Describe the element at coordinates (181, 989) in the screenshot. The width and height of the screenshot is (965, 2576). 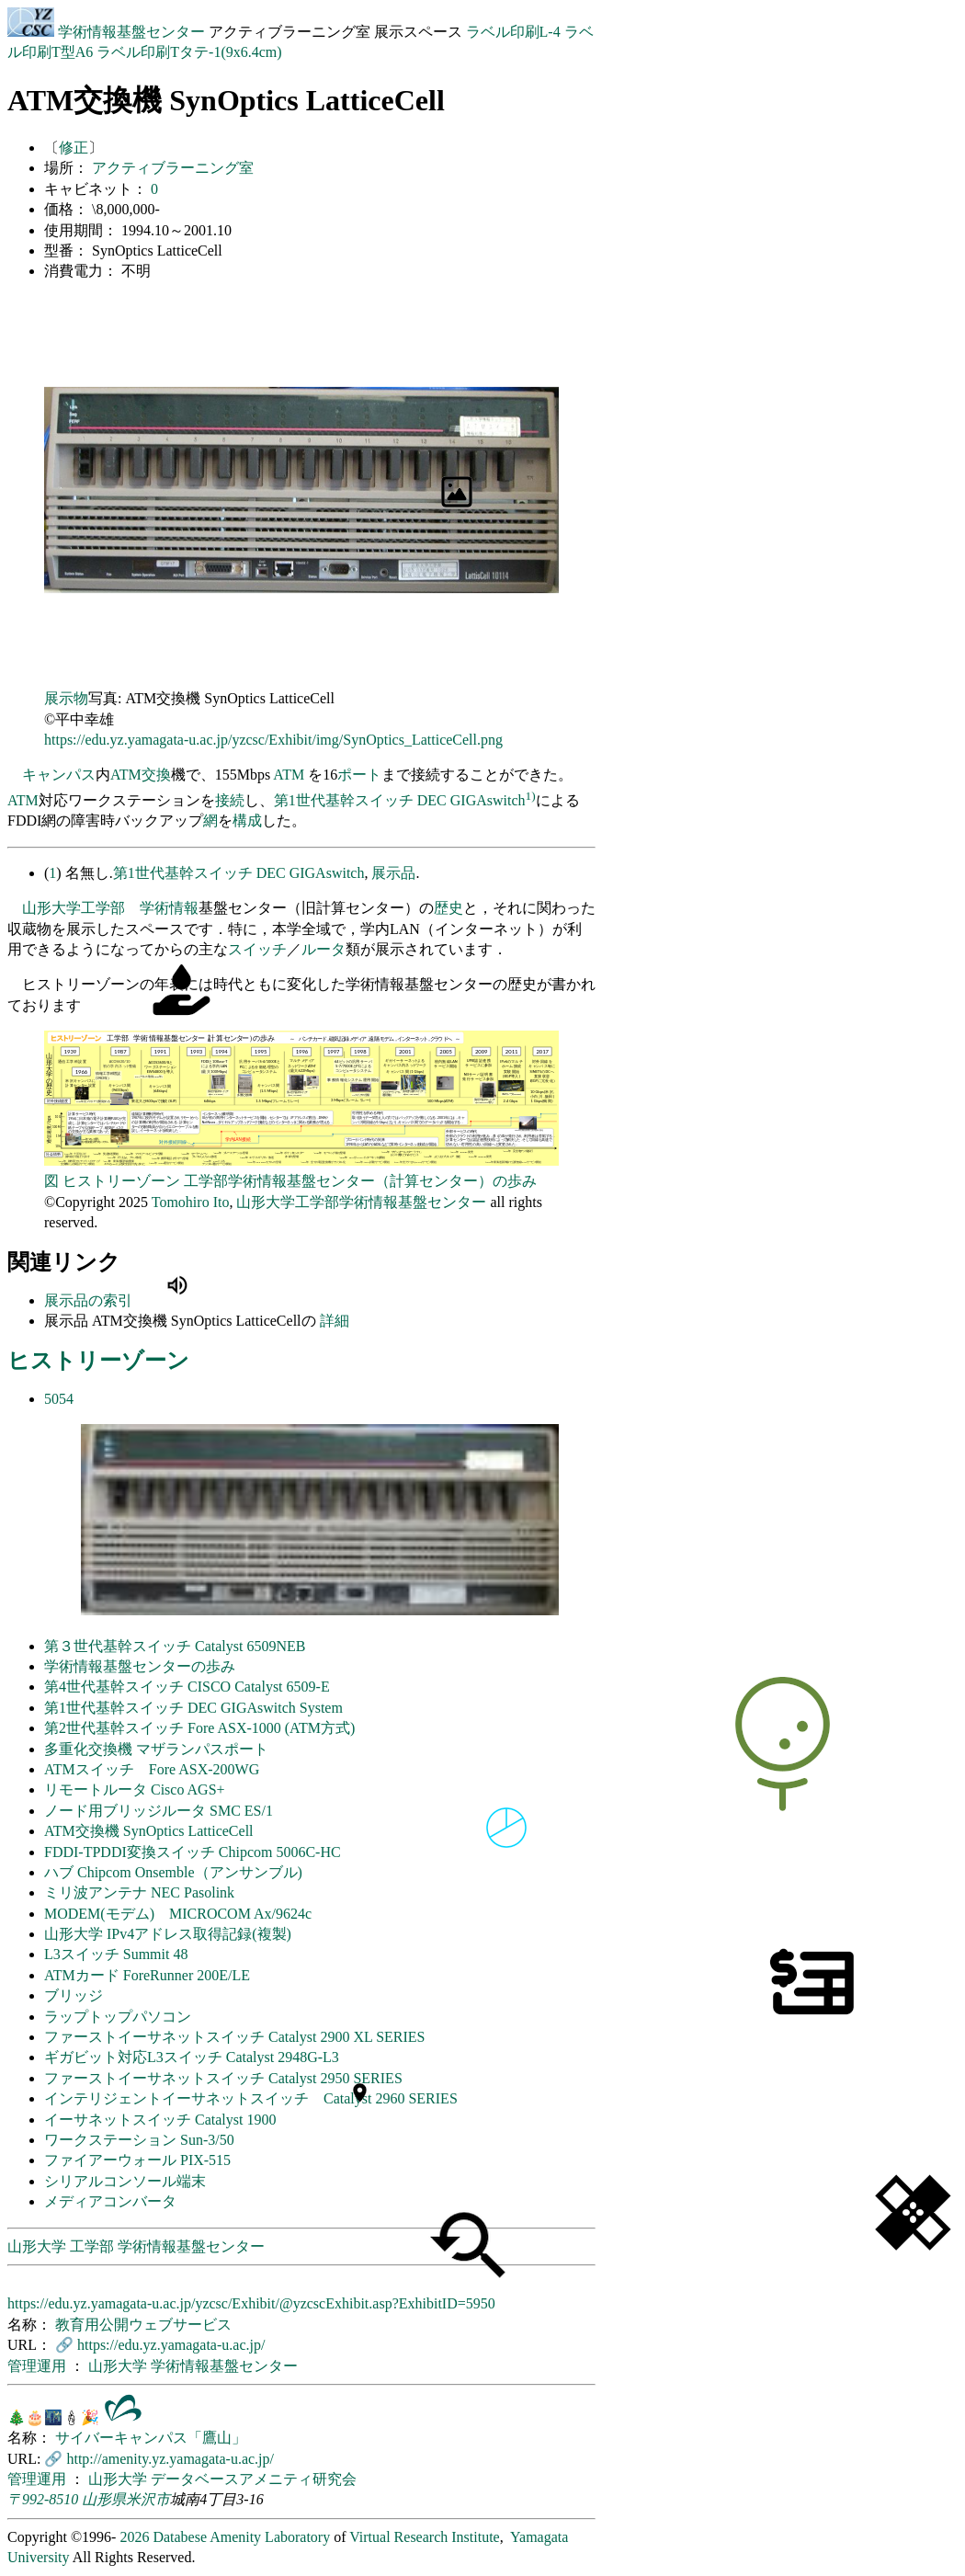
I see `access water conservation or donation features` at that location.